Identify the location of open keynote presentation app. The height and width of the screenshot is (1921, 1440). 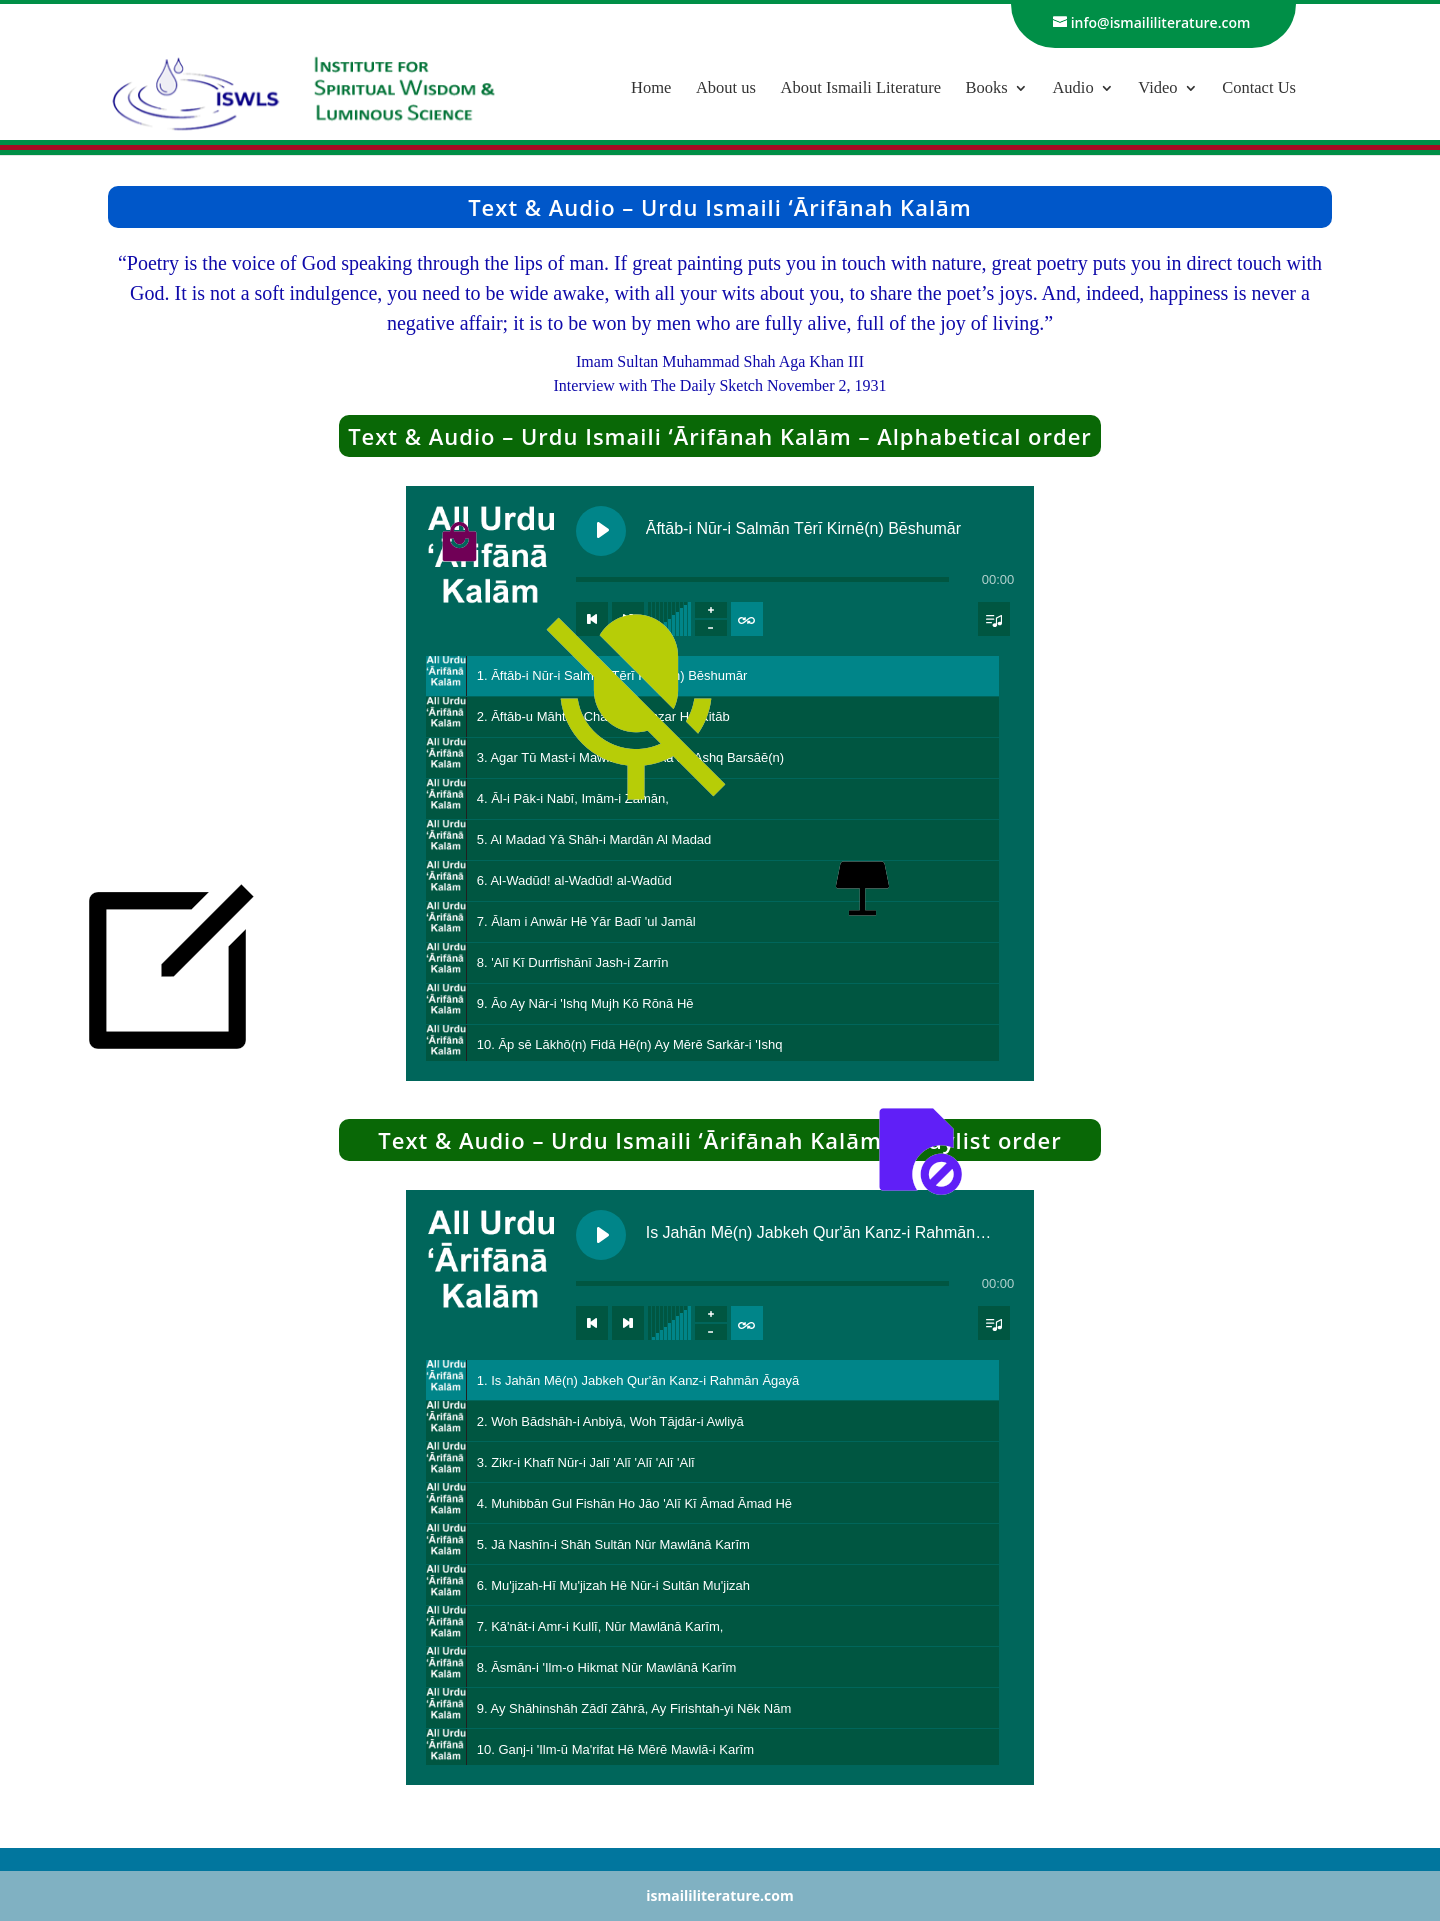
(862, 888).